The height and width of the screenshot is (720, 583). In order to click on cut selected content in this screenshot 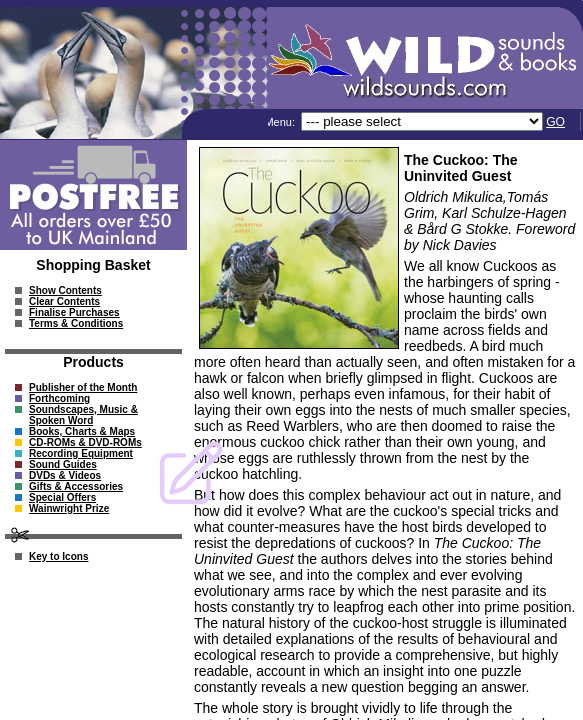, I will do `click(20, 535)`.